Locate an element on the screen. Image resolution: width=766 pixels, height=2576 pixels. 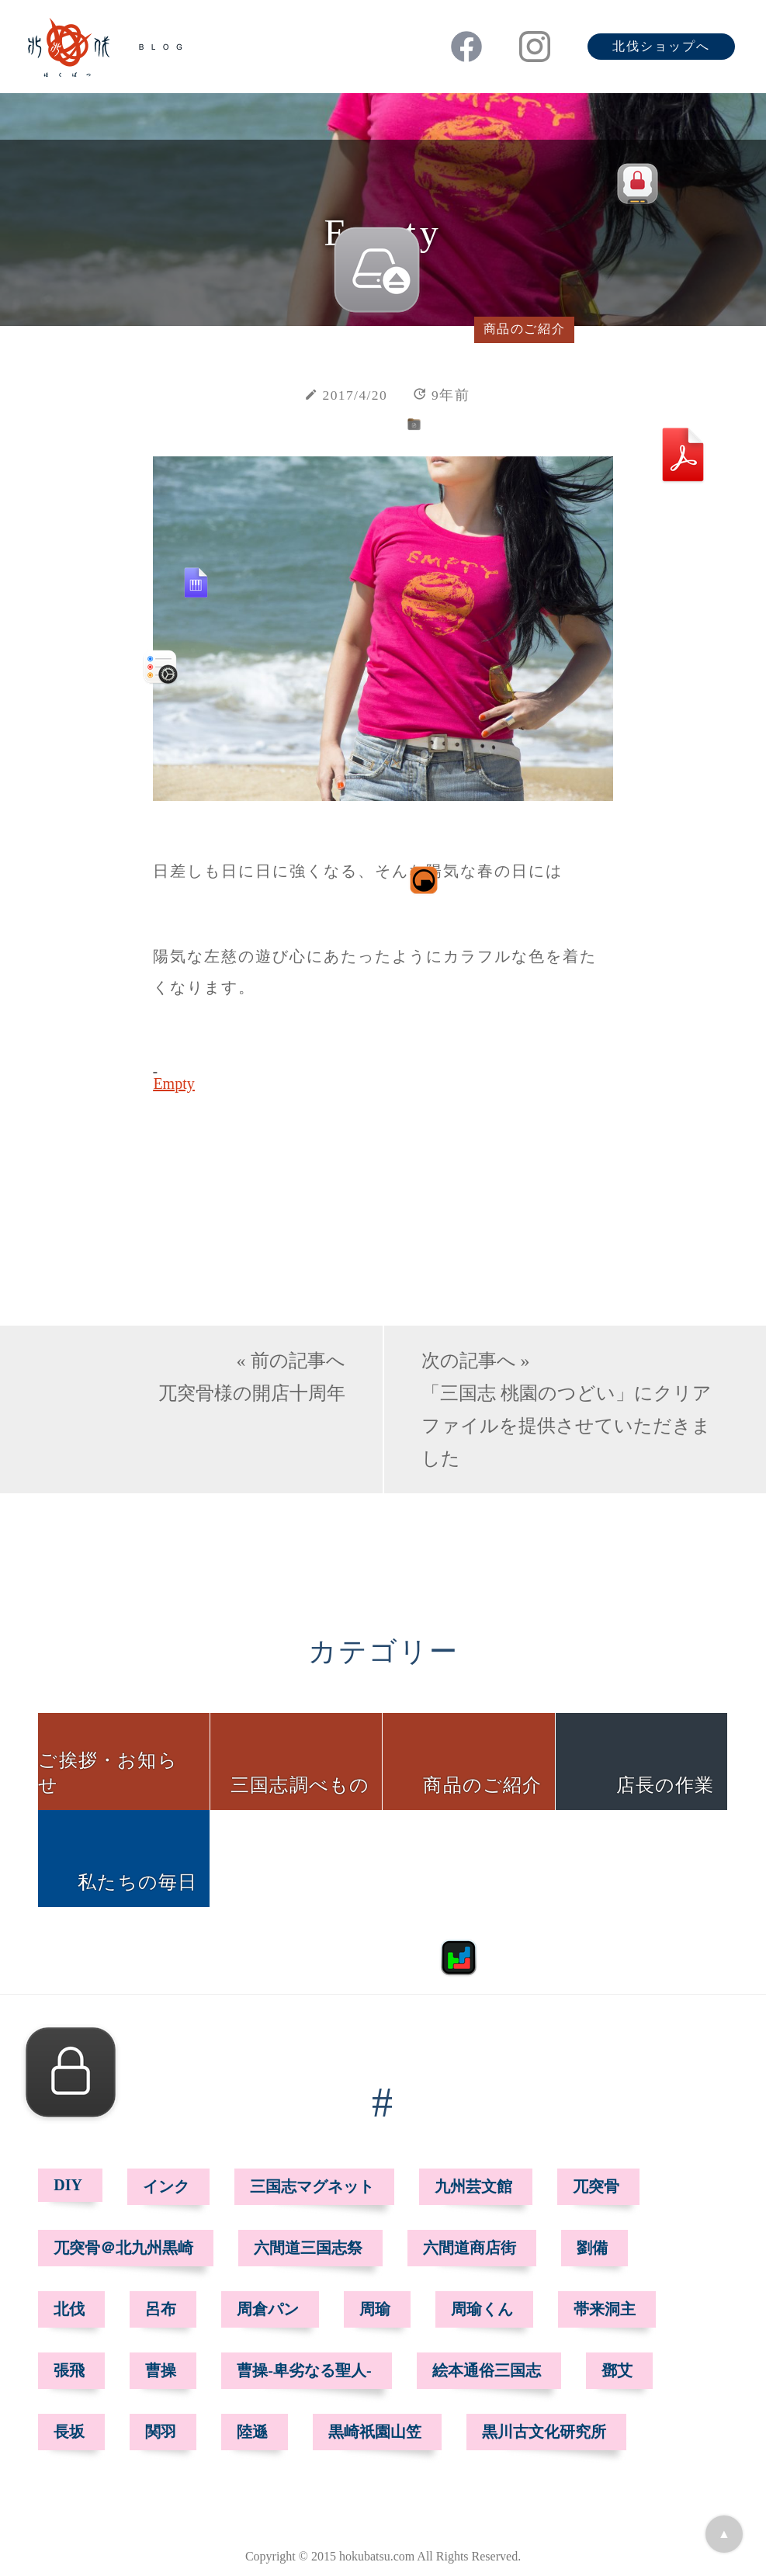
launch the Black Mesa game application is located at coordinates (424, 880).